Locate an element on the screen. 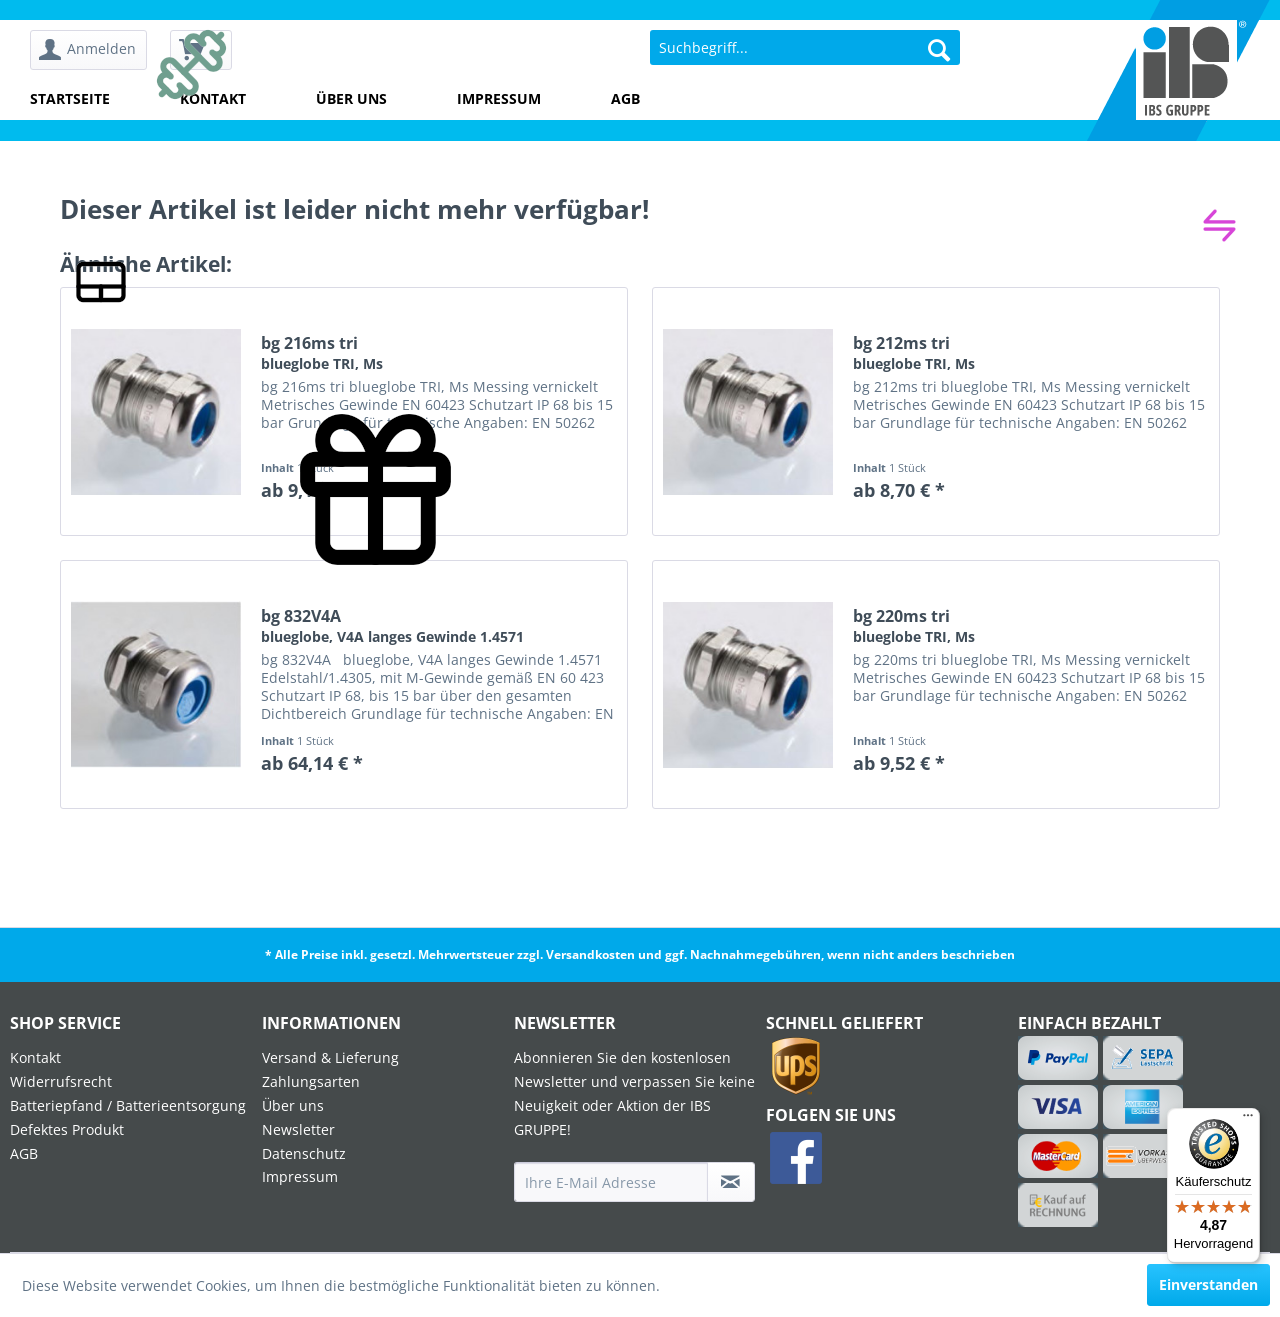 This screenshot has height=1317, width=1280. view or redeem a gift is located at coordinates (375, 489).